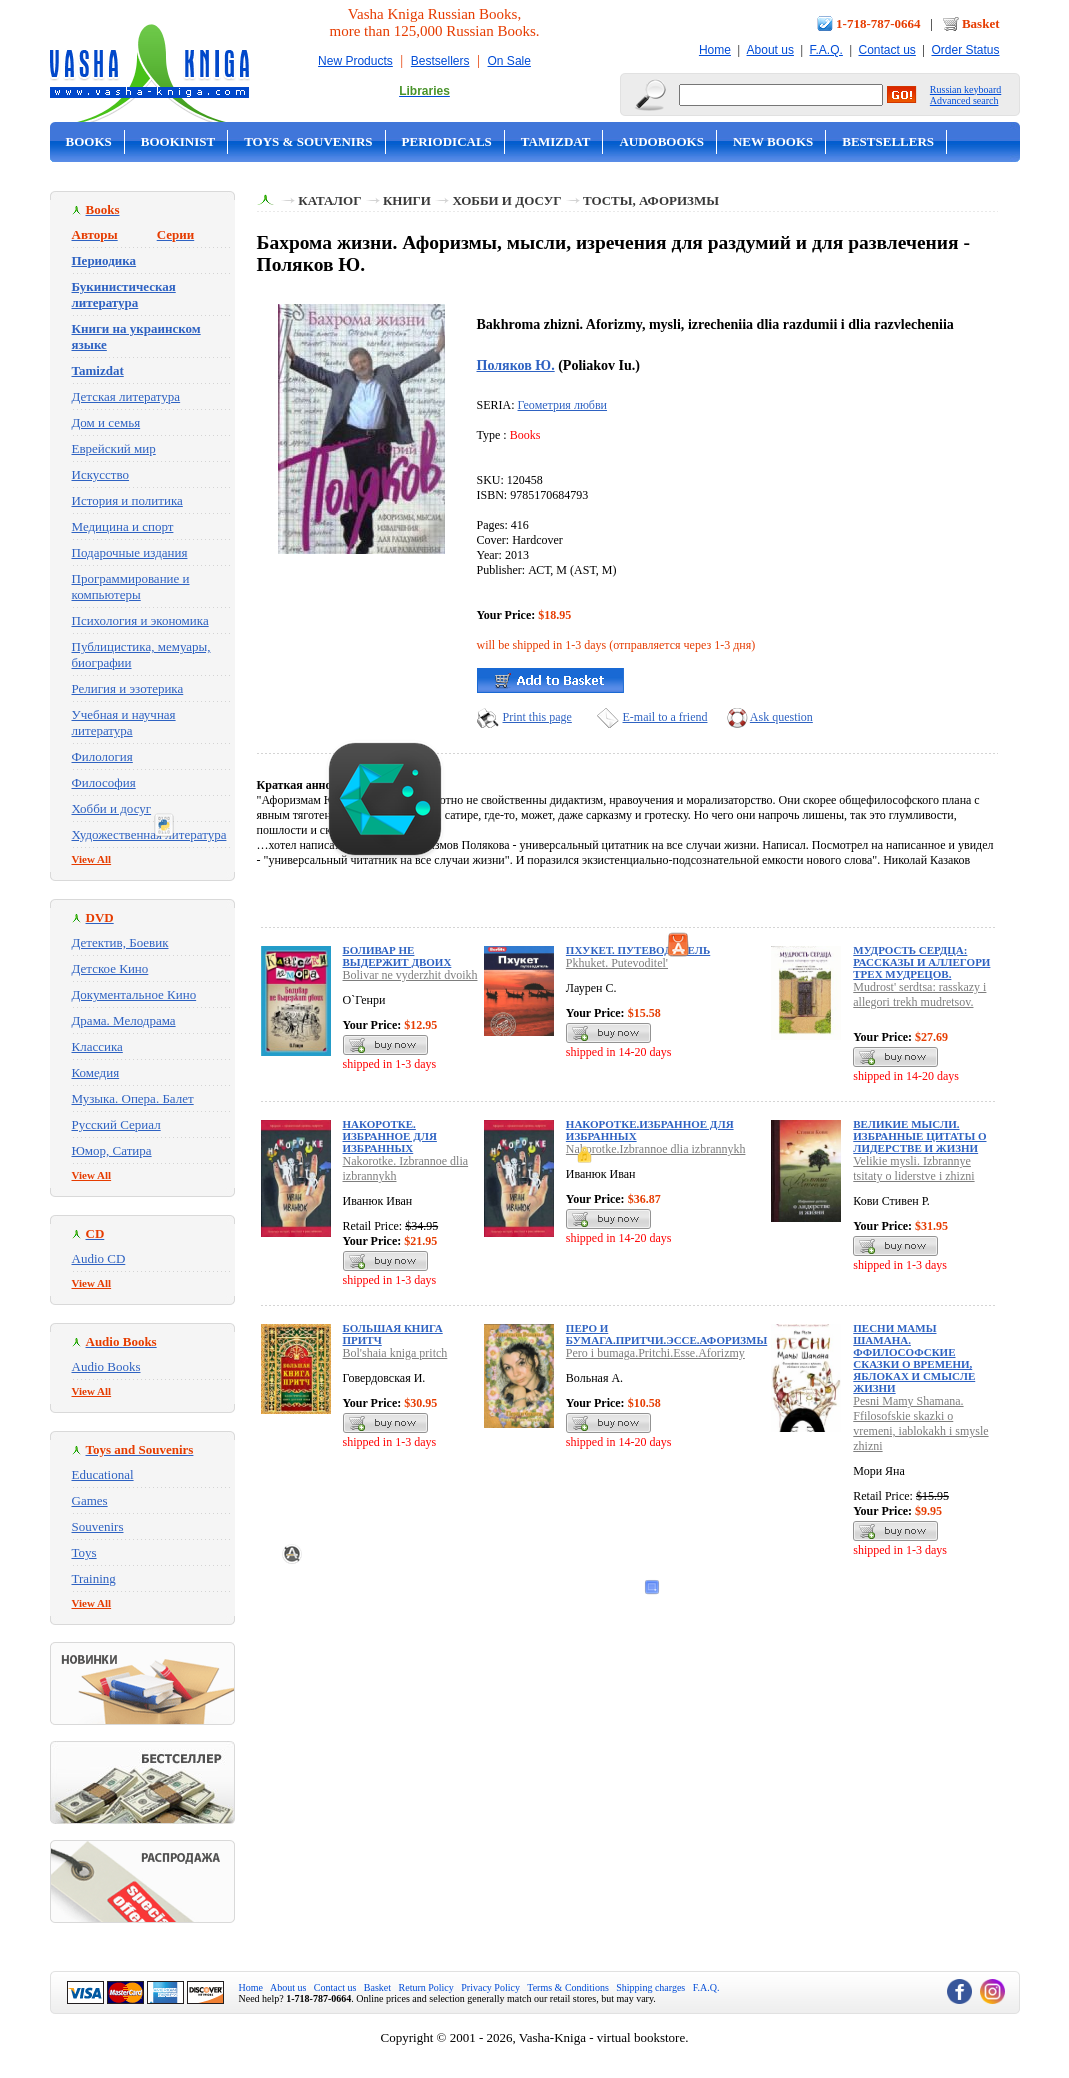 The height and width of the screenshot is (2078, 1069). What do you see at coordinates (678, 944) in the screenshot?
I see `open the app center to browse and install applications` at bounding box center [678, 944].